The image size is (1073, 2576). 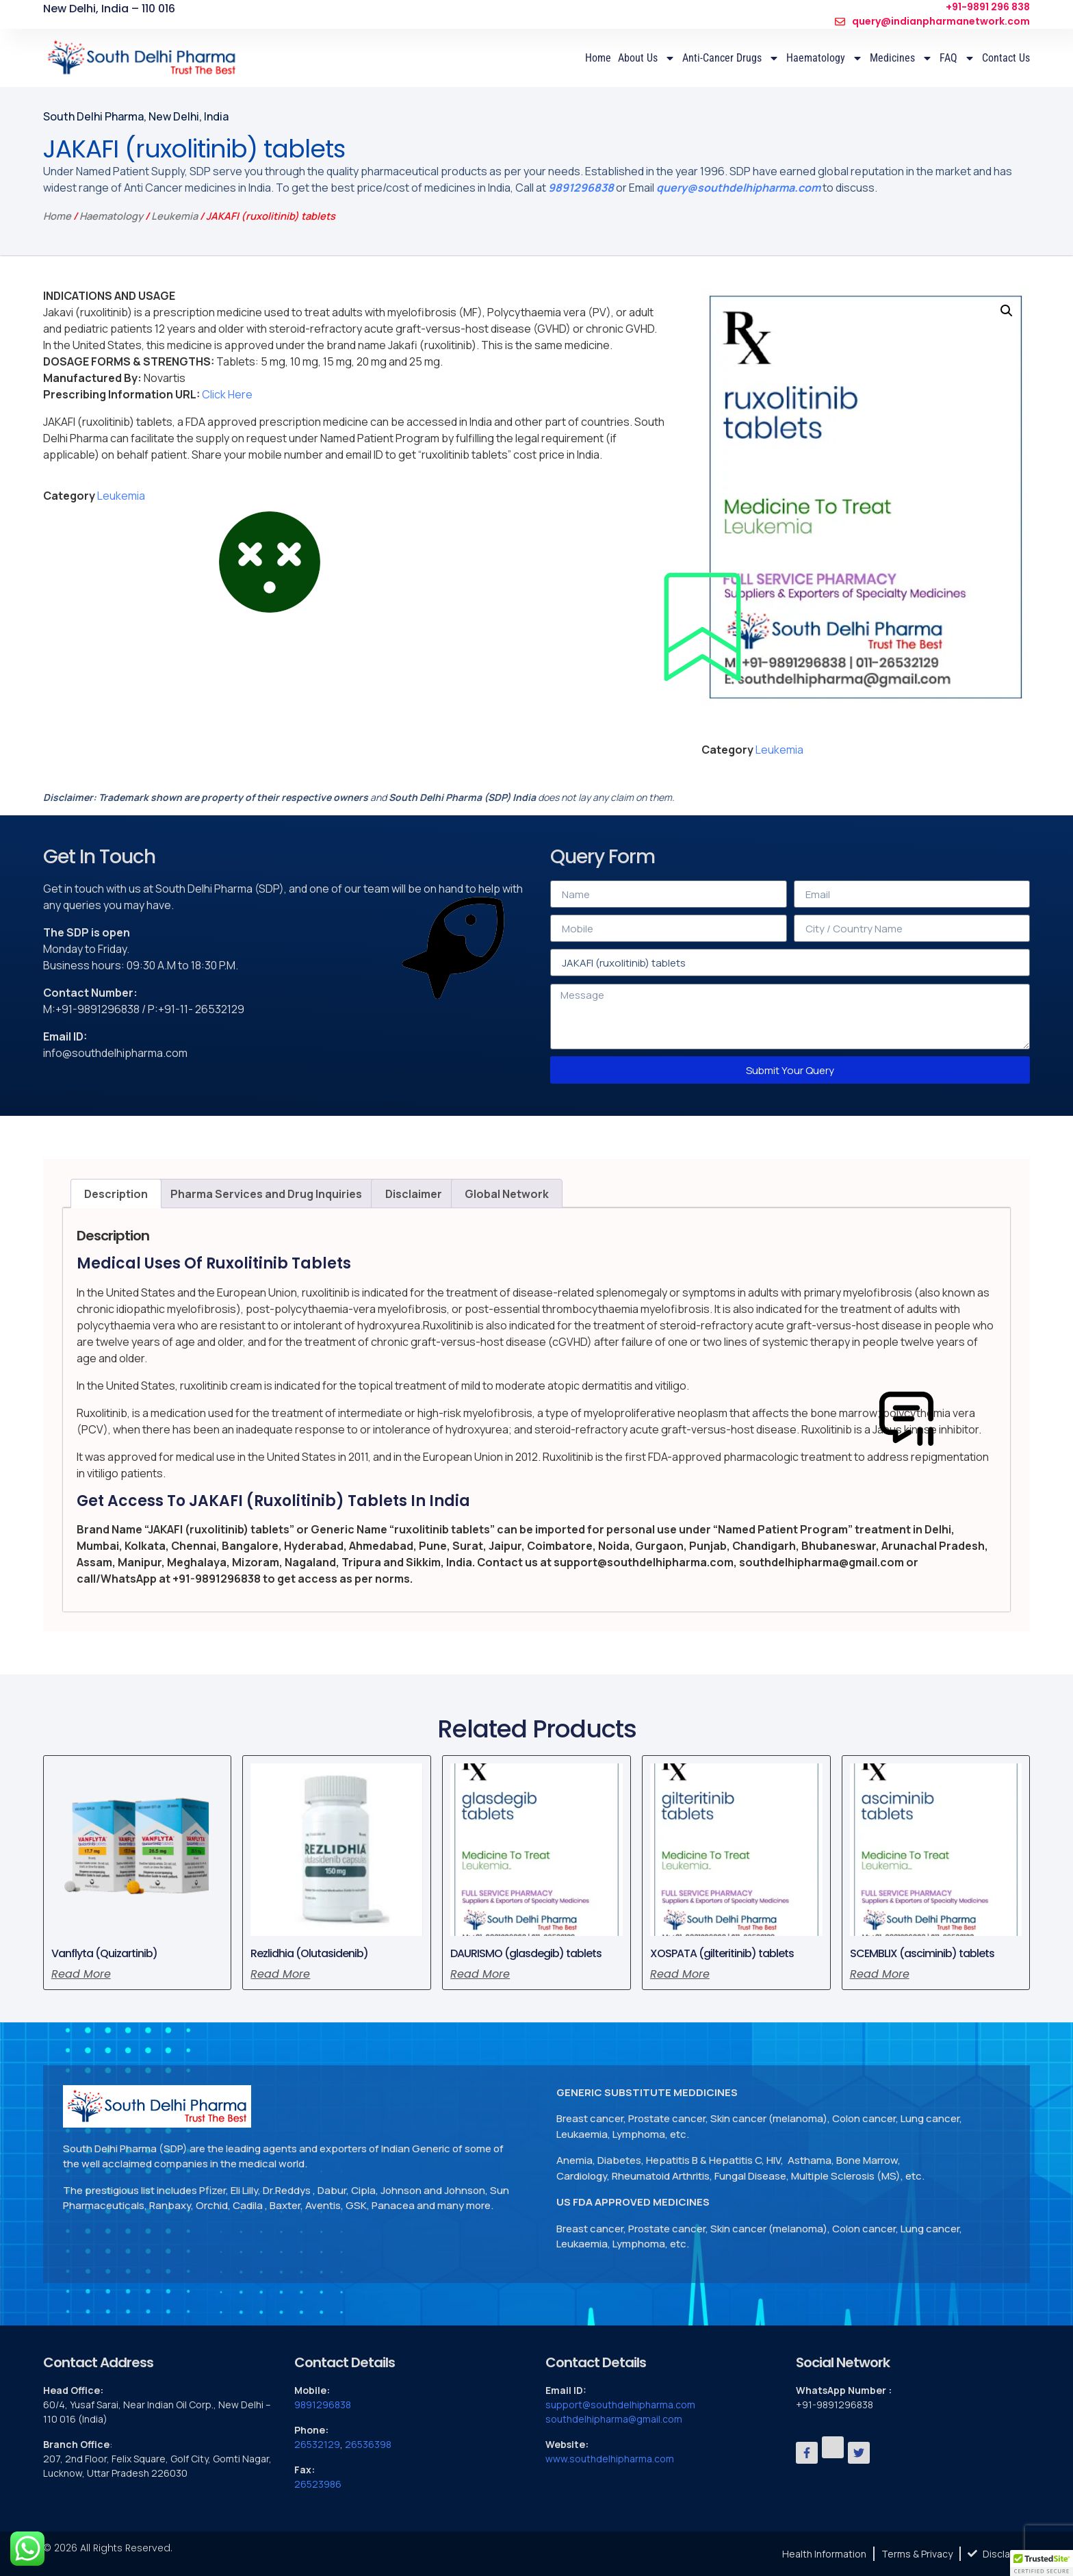 I want to click on indicates an error or failed action, so click(x=270, y=562).